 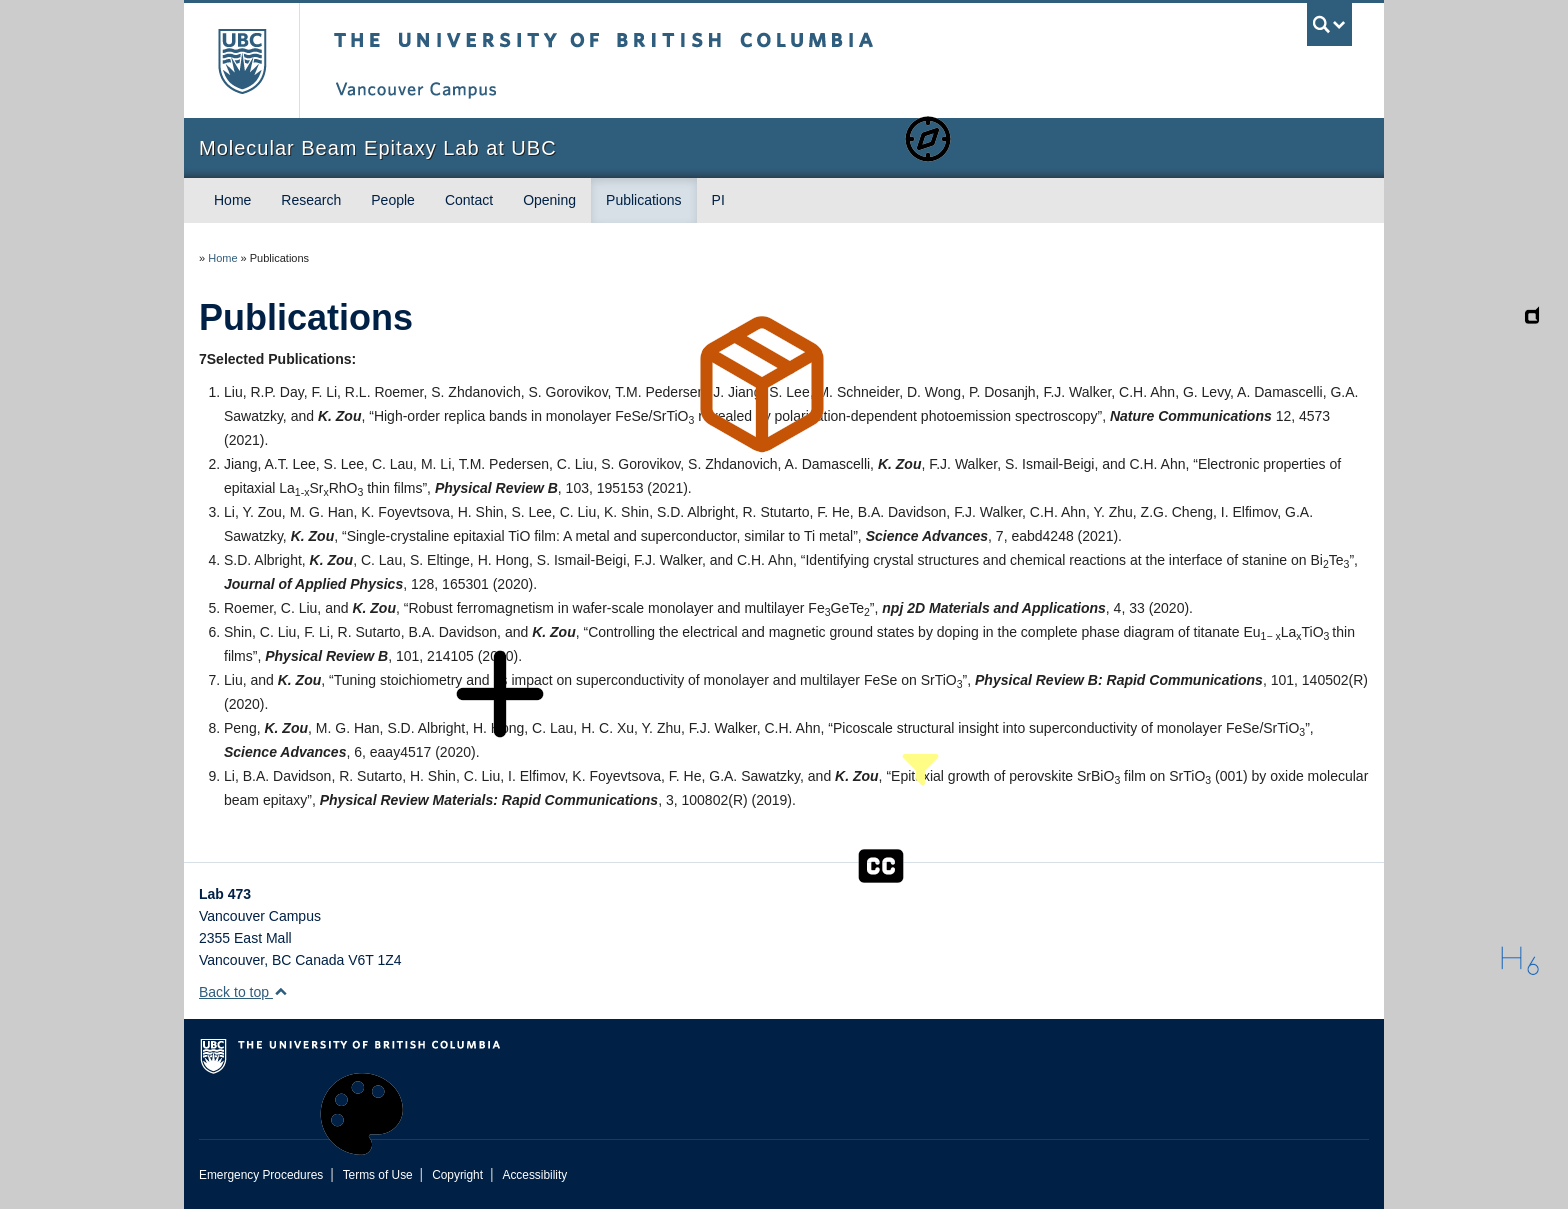 What do you see at coordinates (1518, 960) in the screenshot?
I see `format text as heading level 6` at bounding box center [1518, 960].